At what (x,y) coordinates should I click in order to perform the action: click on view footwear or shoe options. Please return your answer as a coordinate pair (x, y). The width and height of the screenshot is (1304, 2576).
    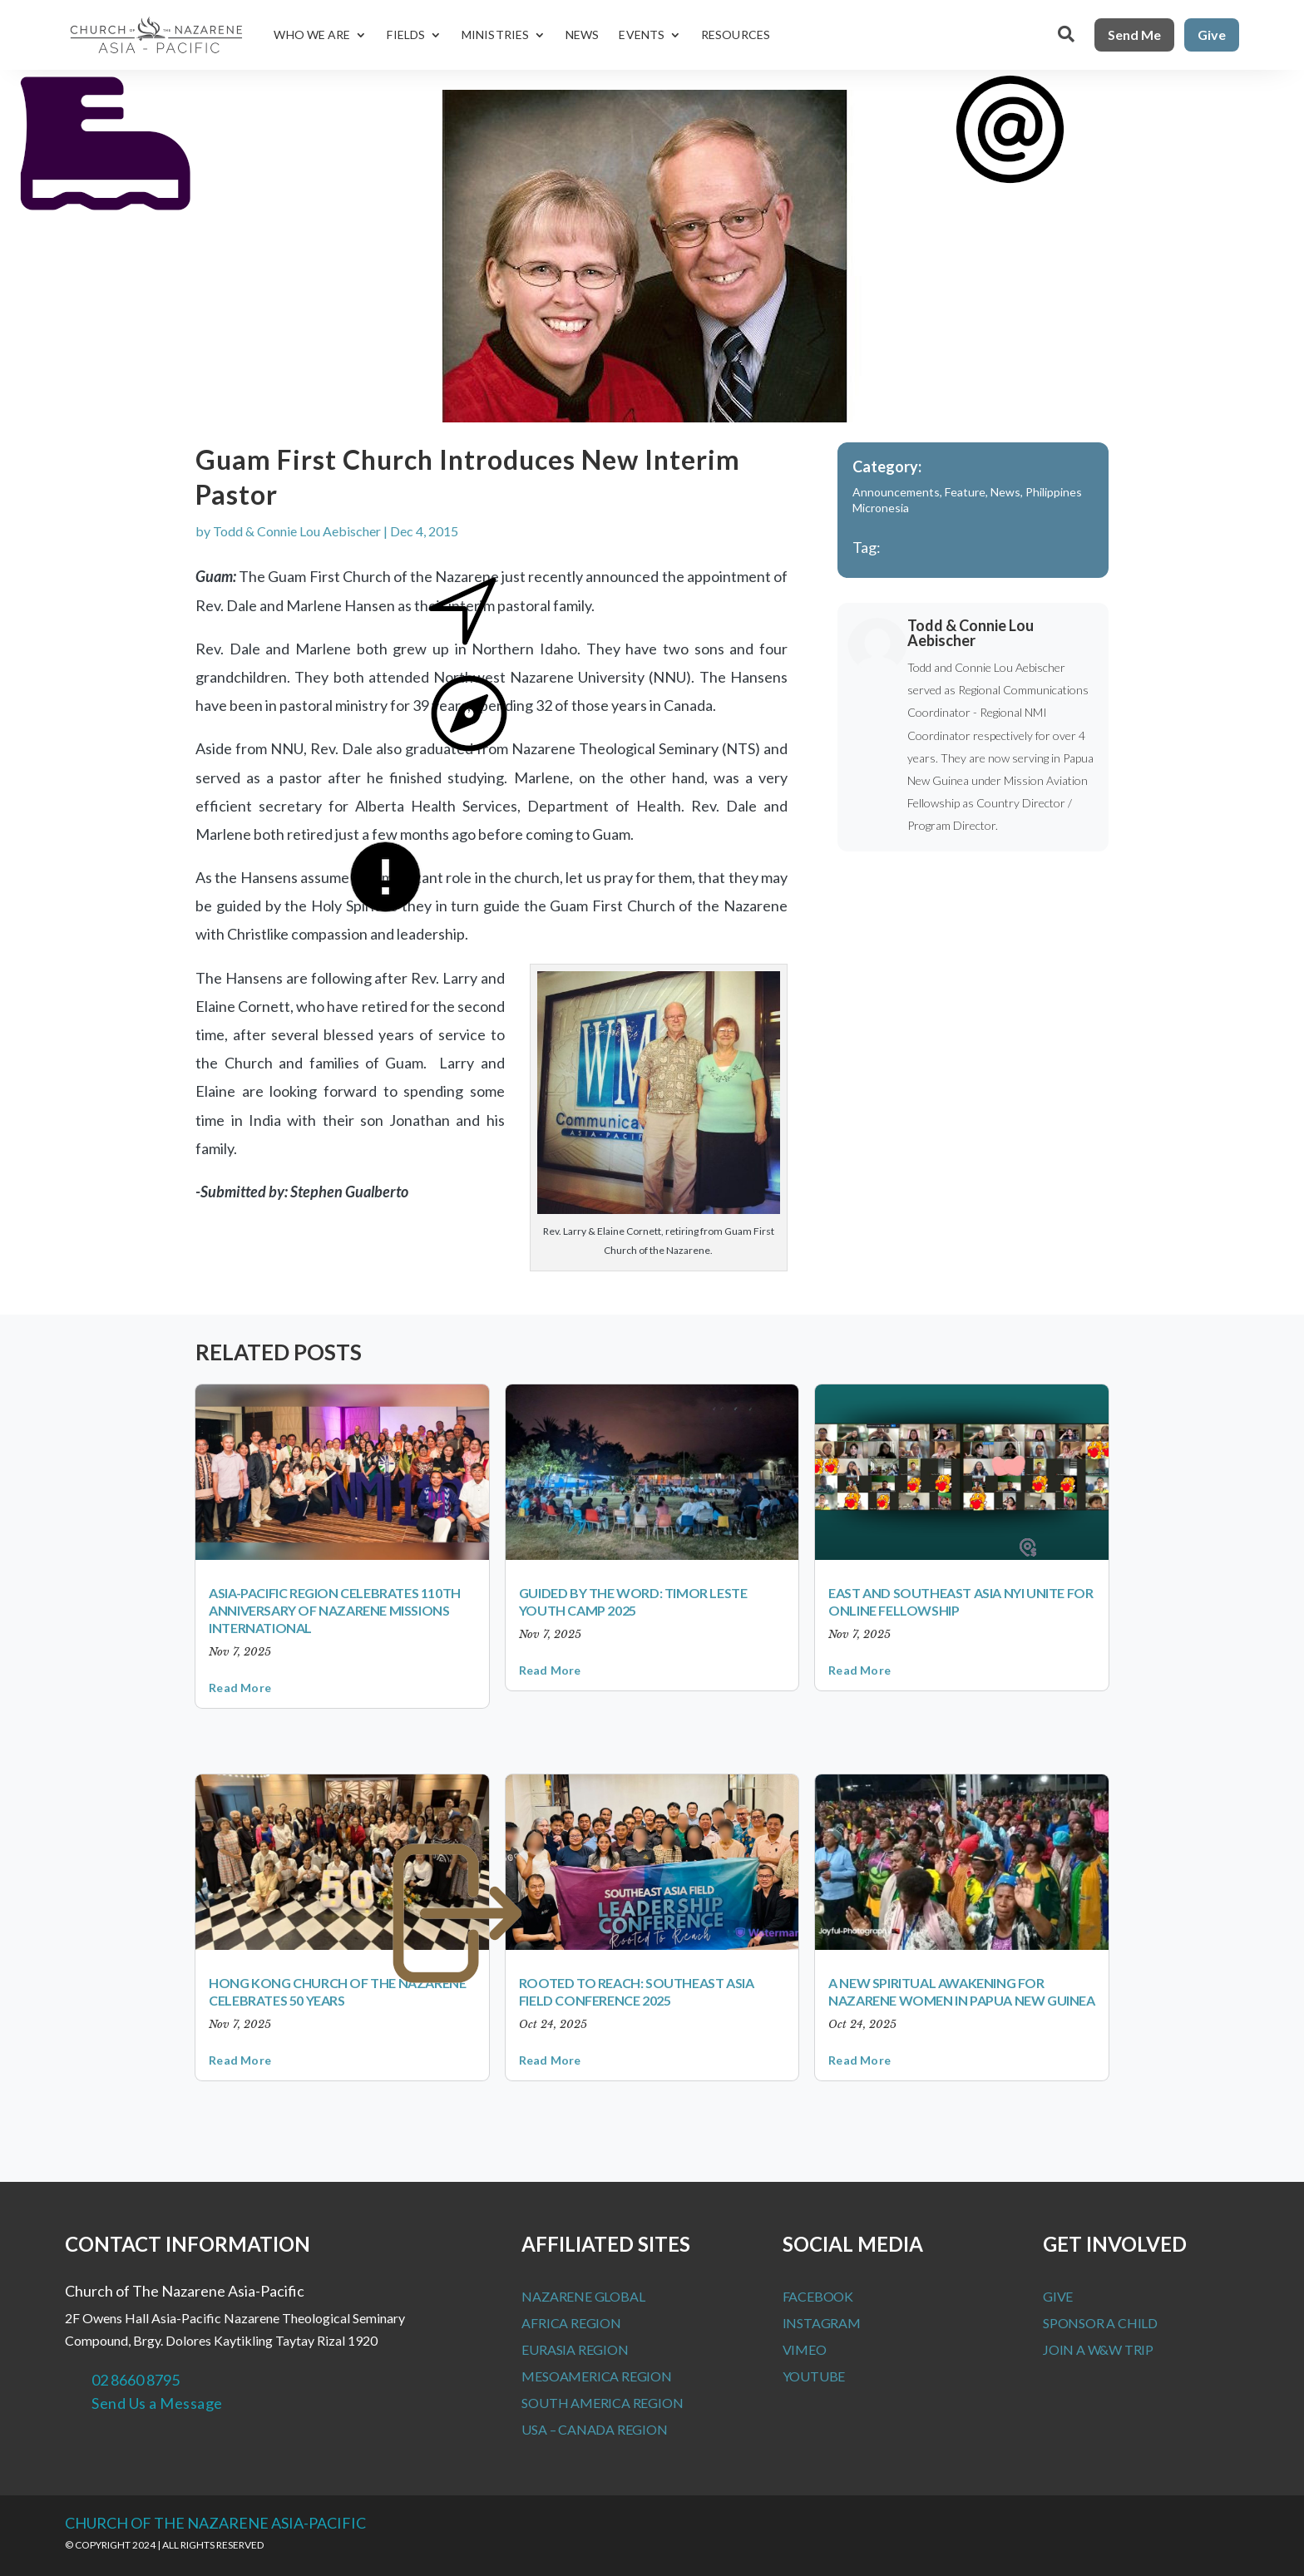
    Looking at the image, I should click on (99, 143).